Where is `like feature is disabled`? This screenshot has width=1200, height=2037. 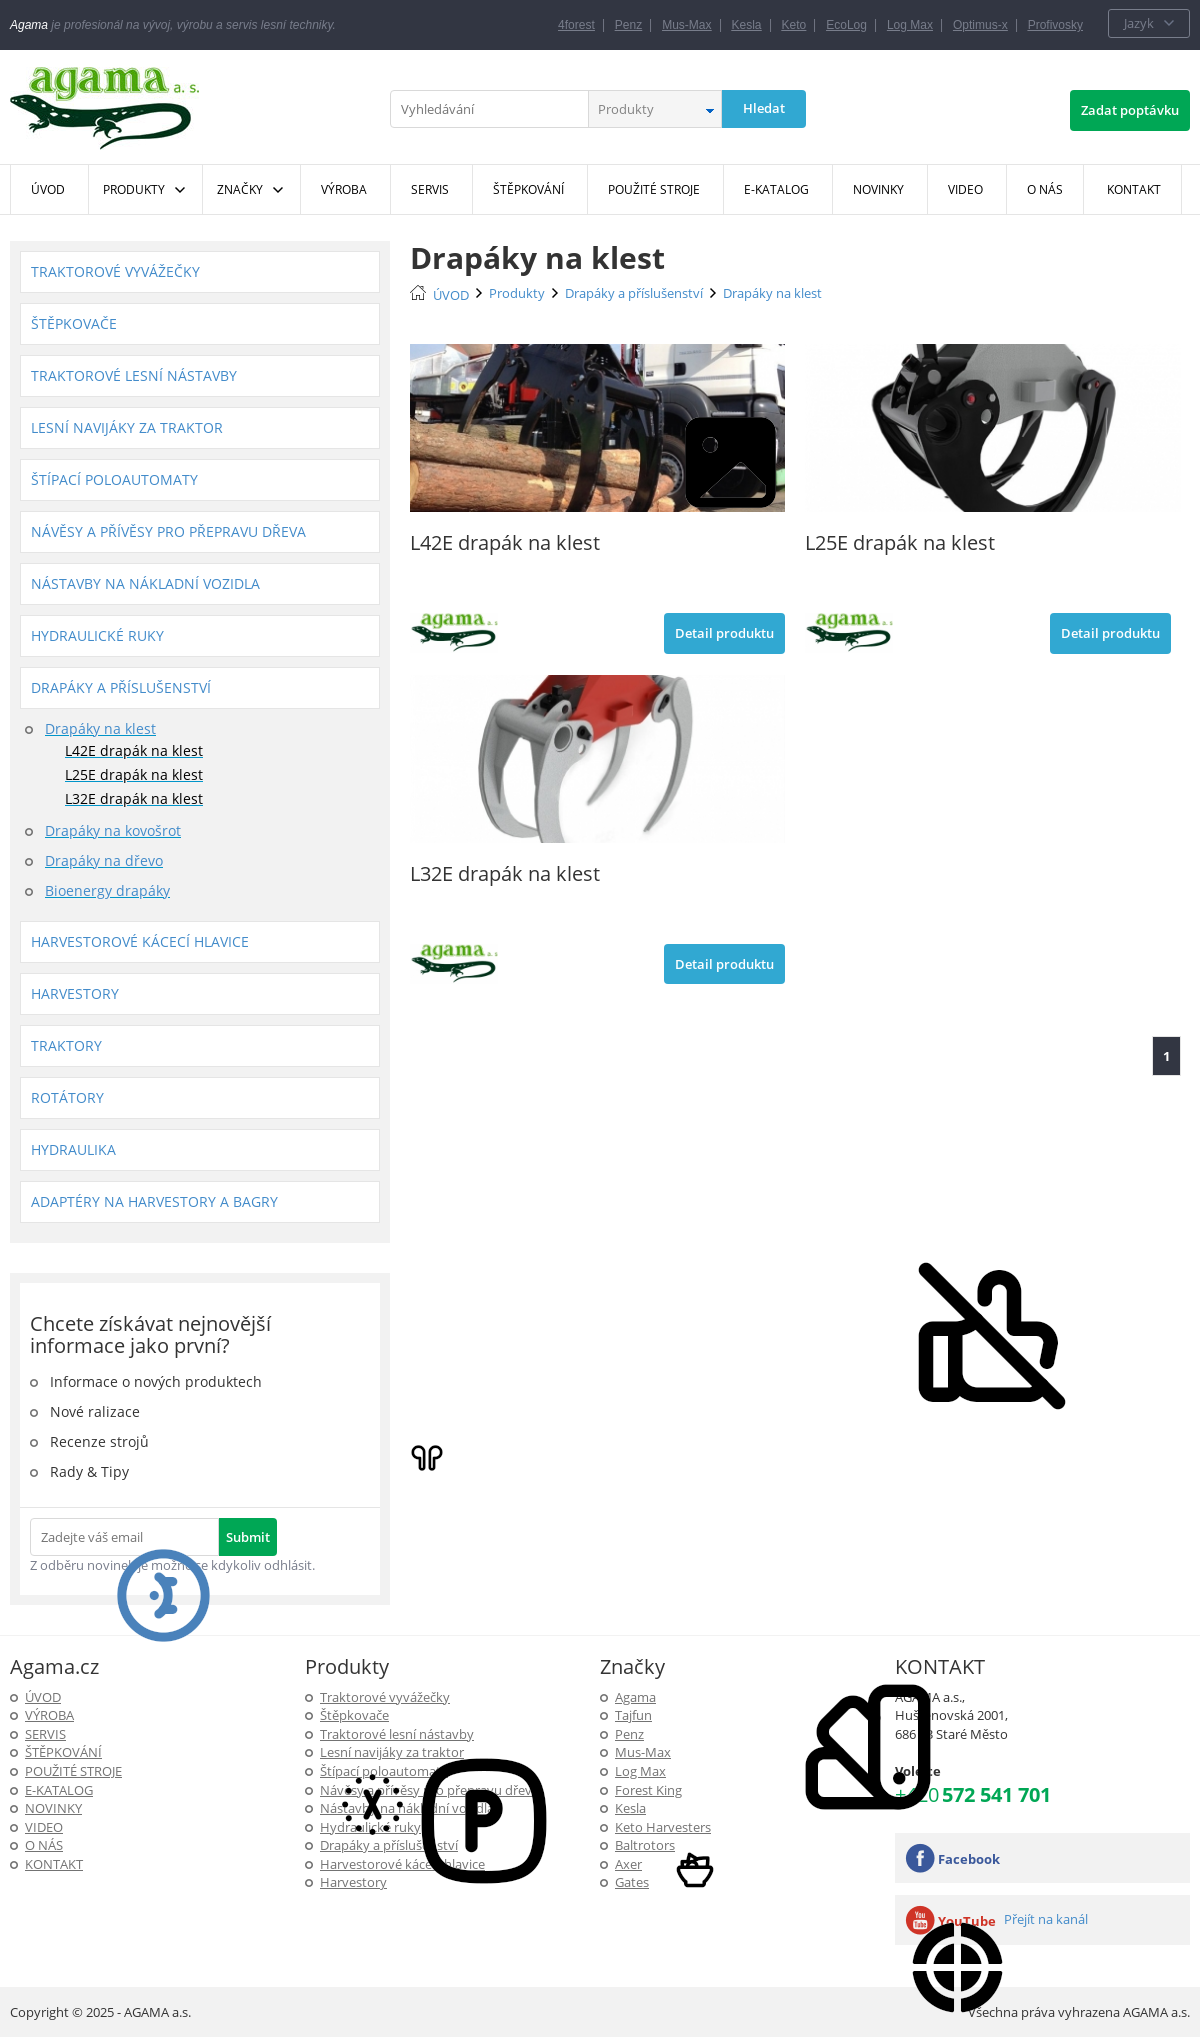
like feature is disabled is located at coordinates (992, 1336).